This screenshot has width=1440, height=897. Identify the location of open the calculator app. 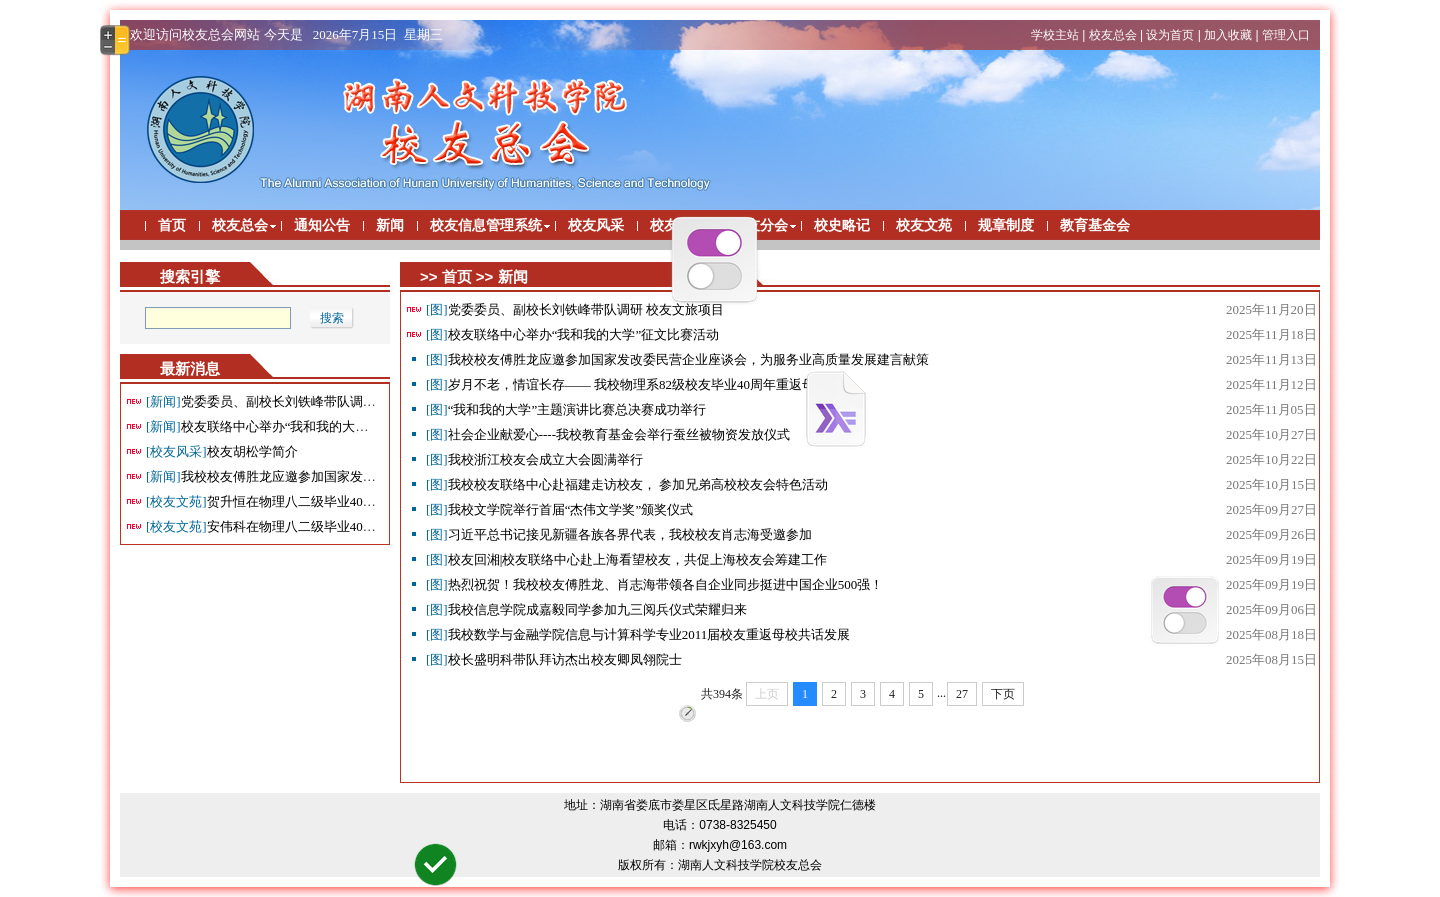
(115, 40).